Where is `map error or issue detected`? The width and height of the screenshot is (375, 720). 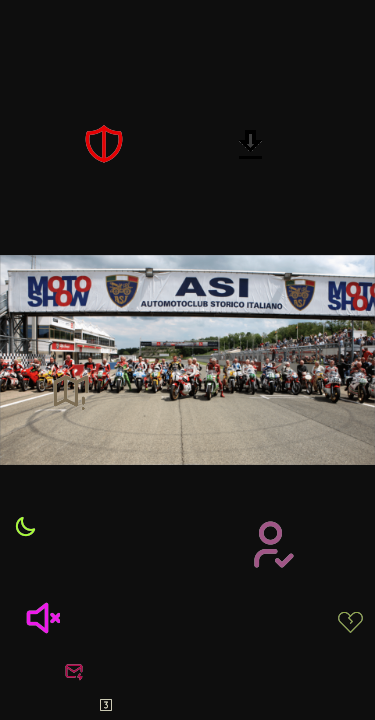
map error or issue detected is located at coordinates (71, 391).